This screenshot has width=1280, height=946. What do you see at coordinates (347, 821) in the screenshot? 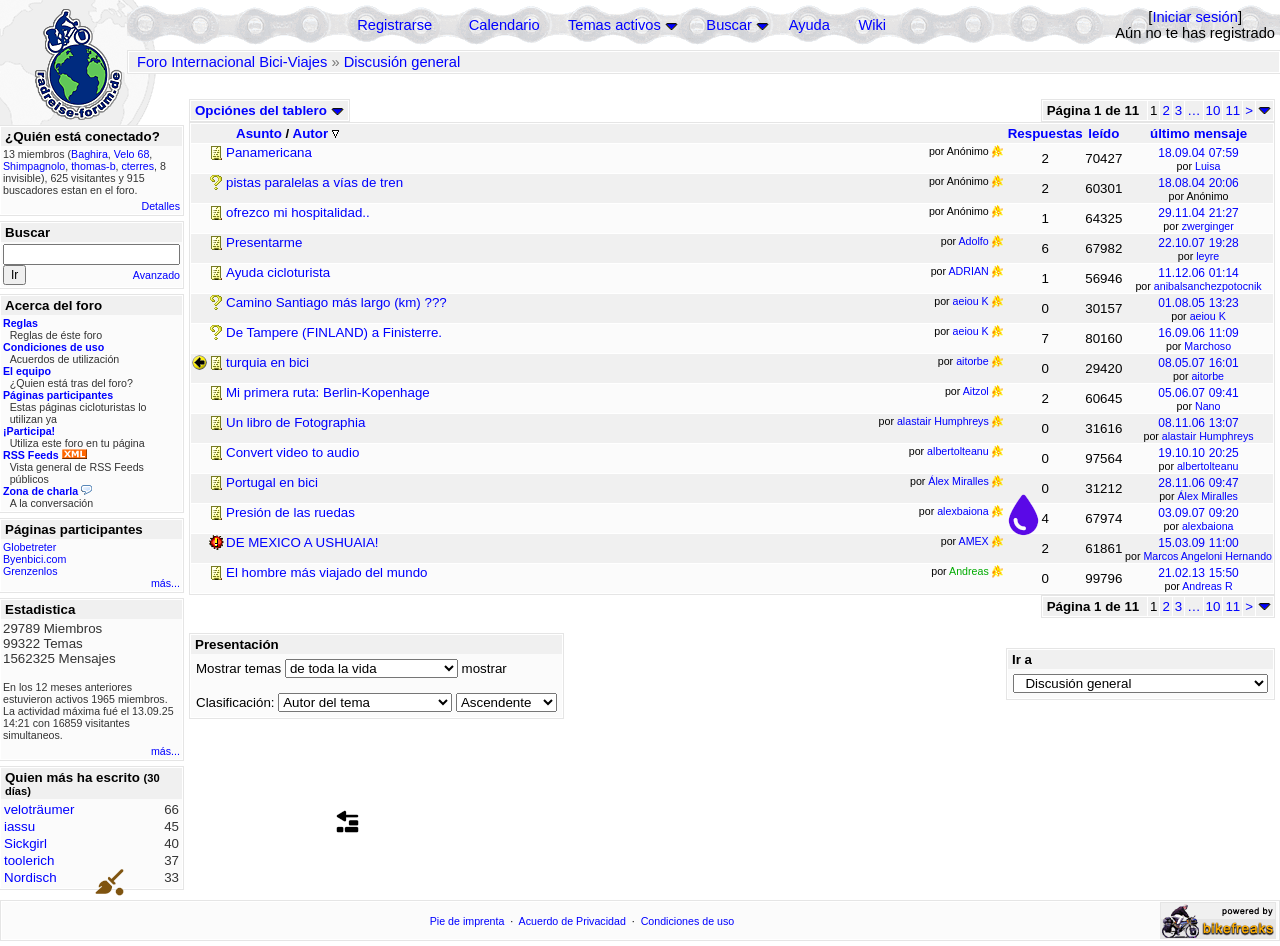
I see `access construction or building tools` at bounding box center [347, 821].